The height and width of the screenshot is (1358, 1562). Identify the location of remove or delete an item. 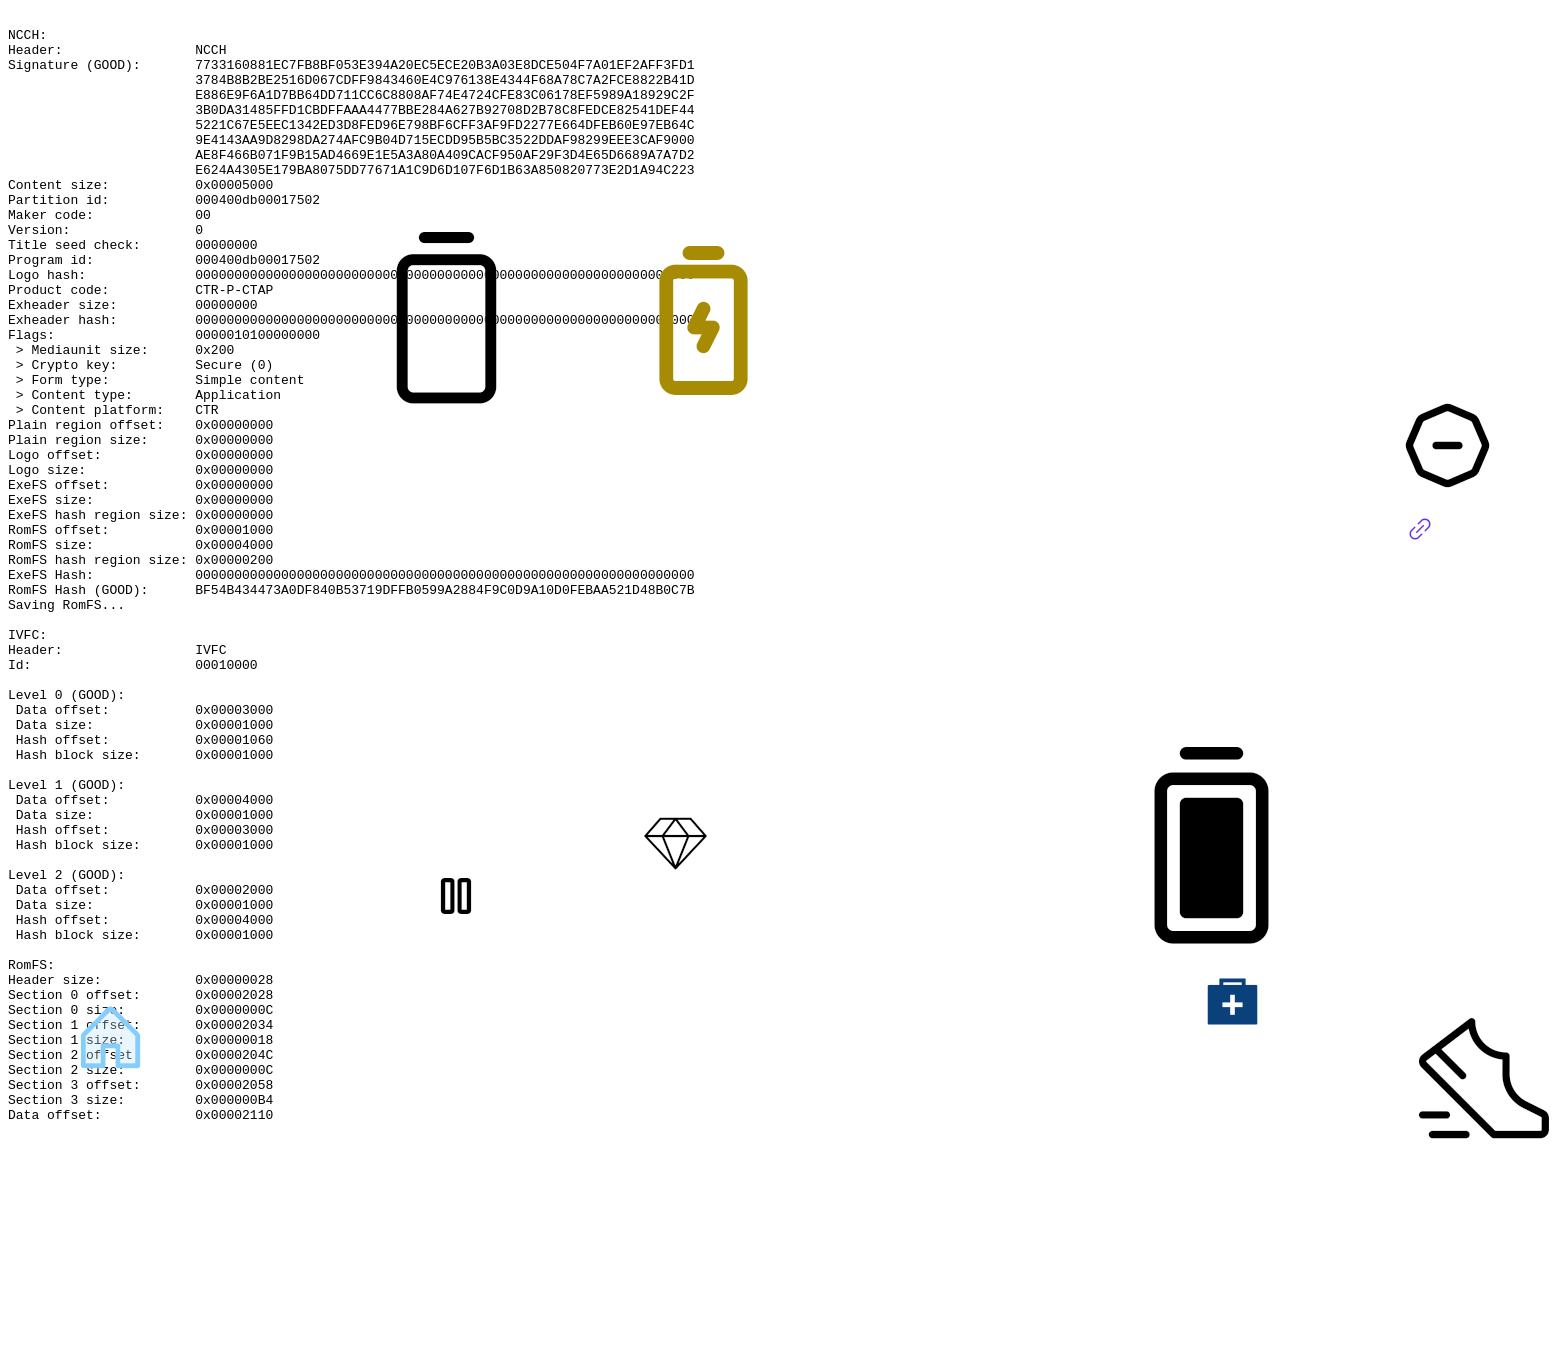
(1447, 445).